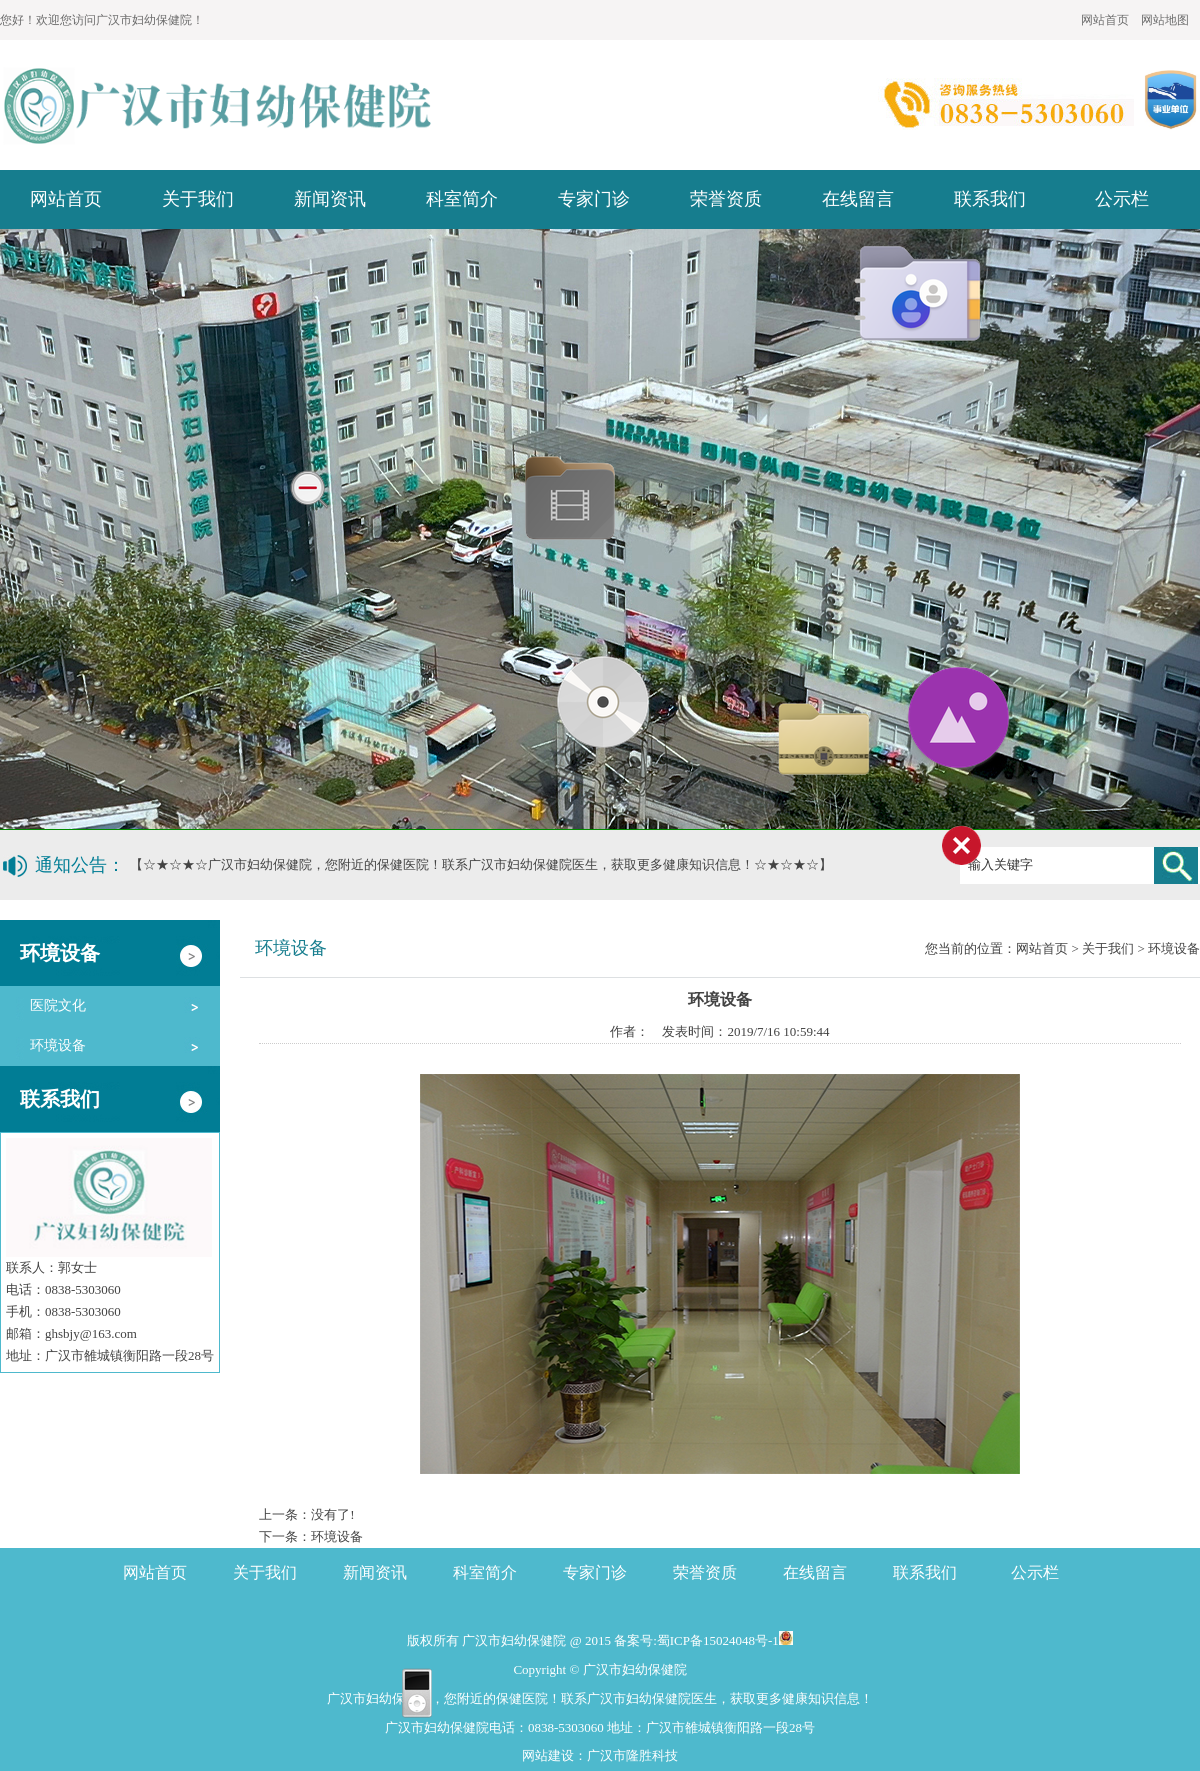 The height and width of the screenshot is (1771, 1200). What do you see at coordinates (919, 296) in the screenshot?
I see `open microsoft contacts folder` at bounding box center [919, 296].